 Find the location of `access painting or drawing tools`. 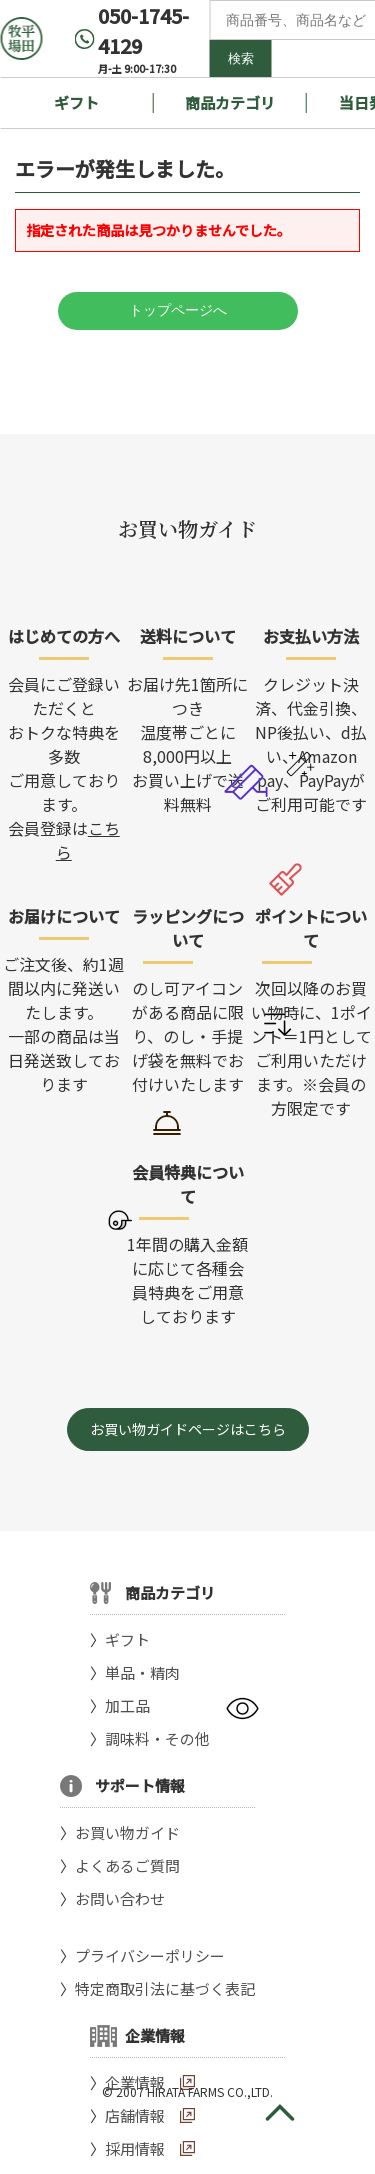

access painting or drawing tools is located at coordinates (286, 879).